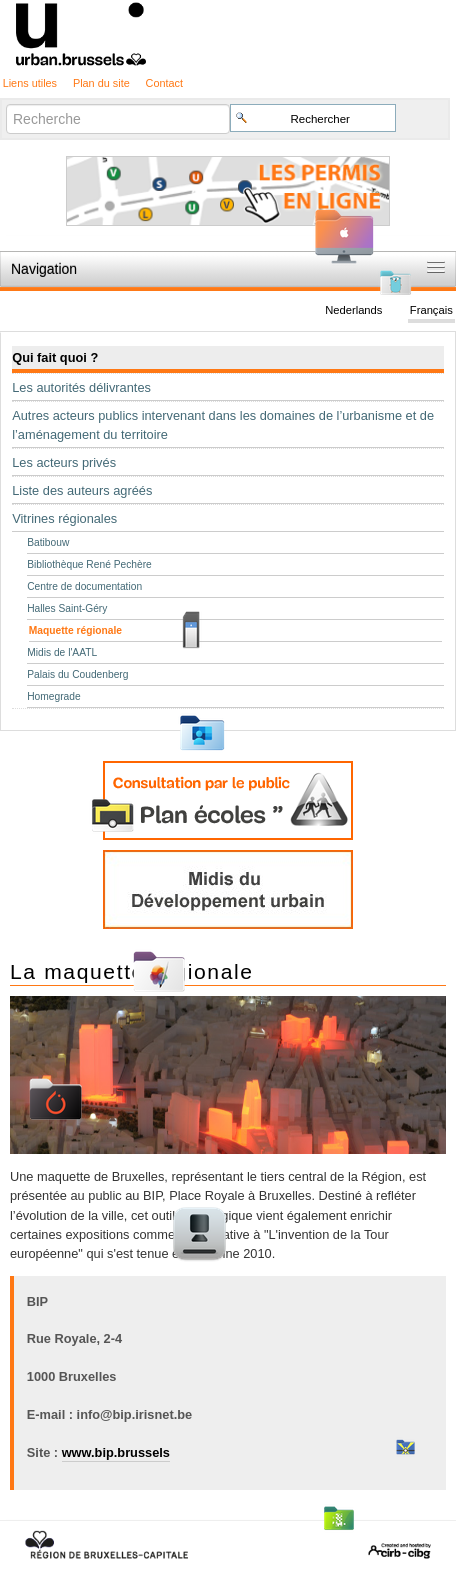 This screenshot has width=456, height=1570. I want to click on open mac desktop files folder, so click(344, 234).